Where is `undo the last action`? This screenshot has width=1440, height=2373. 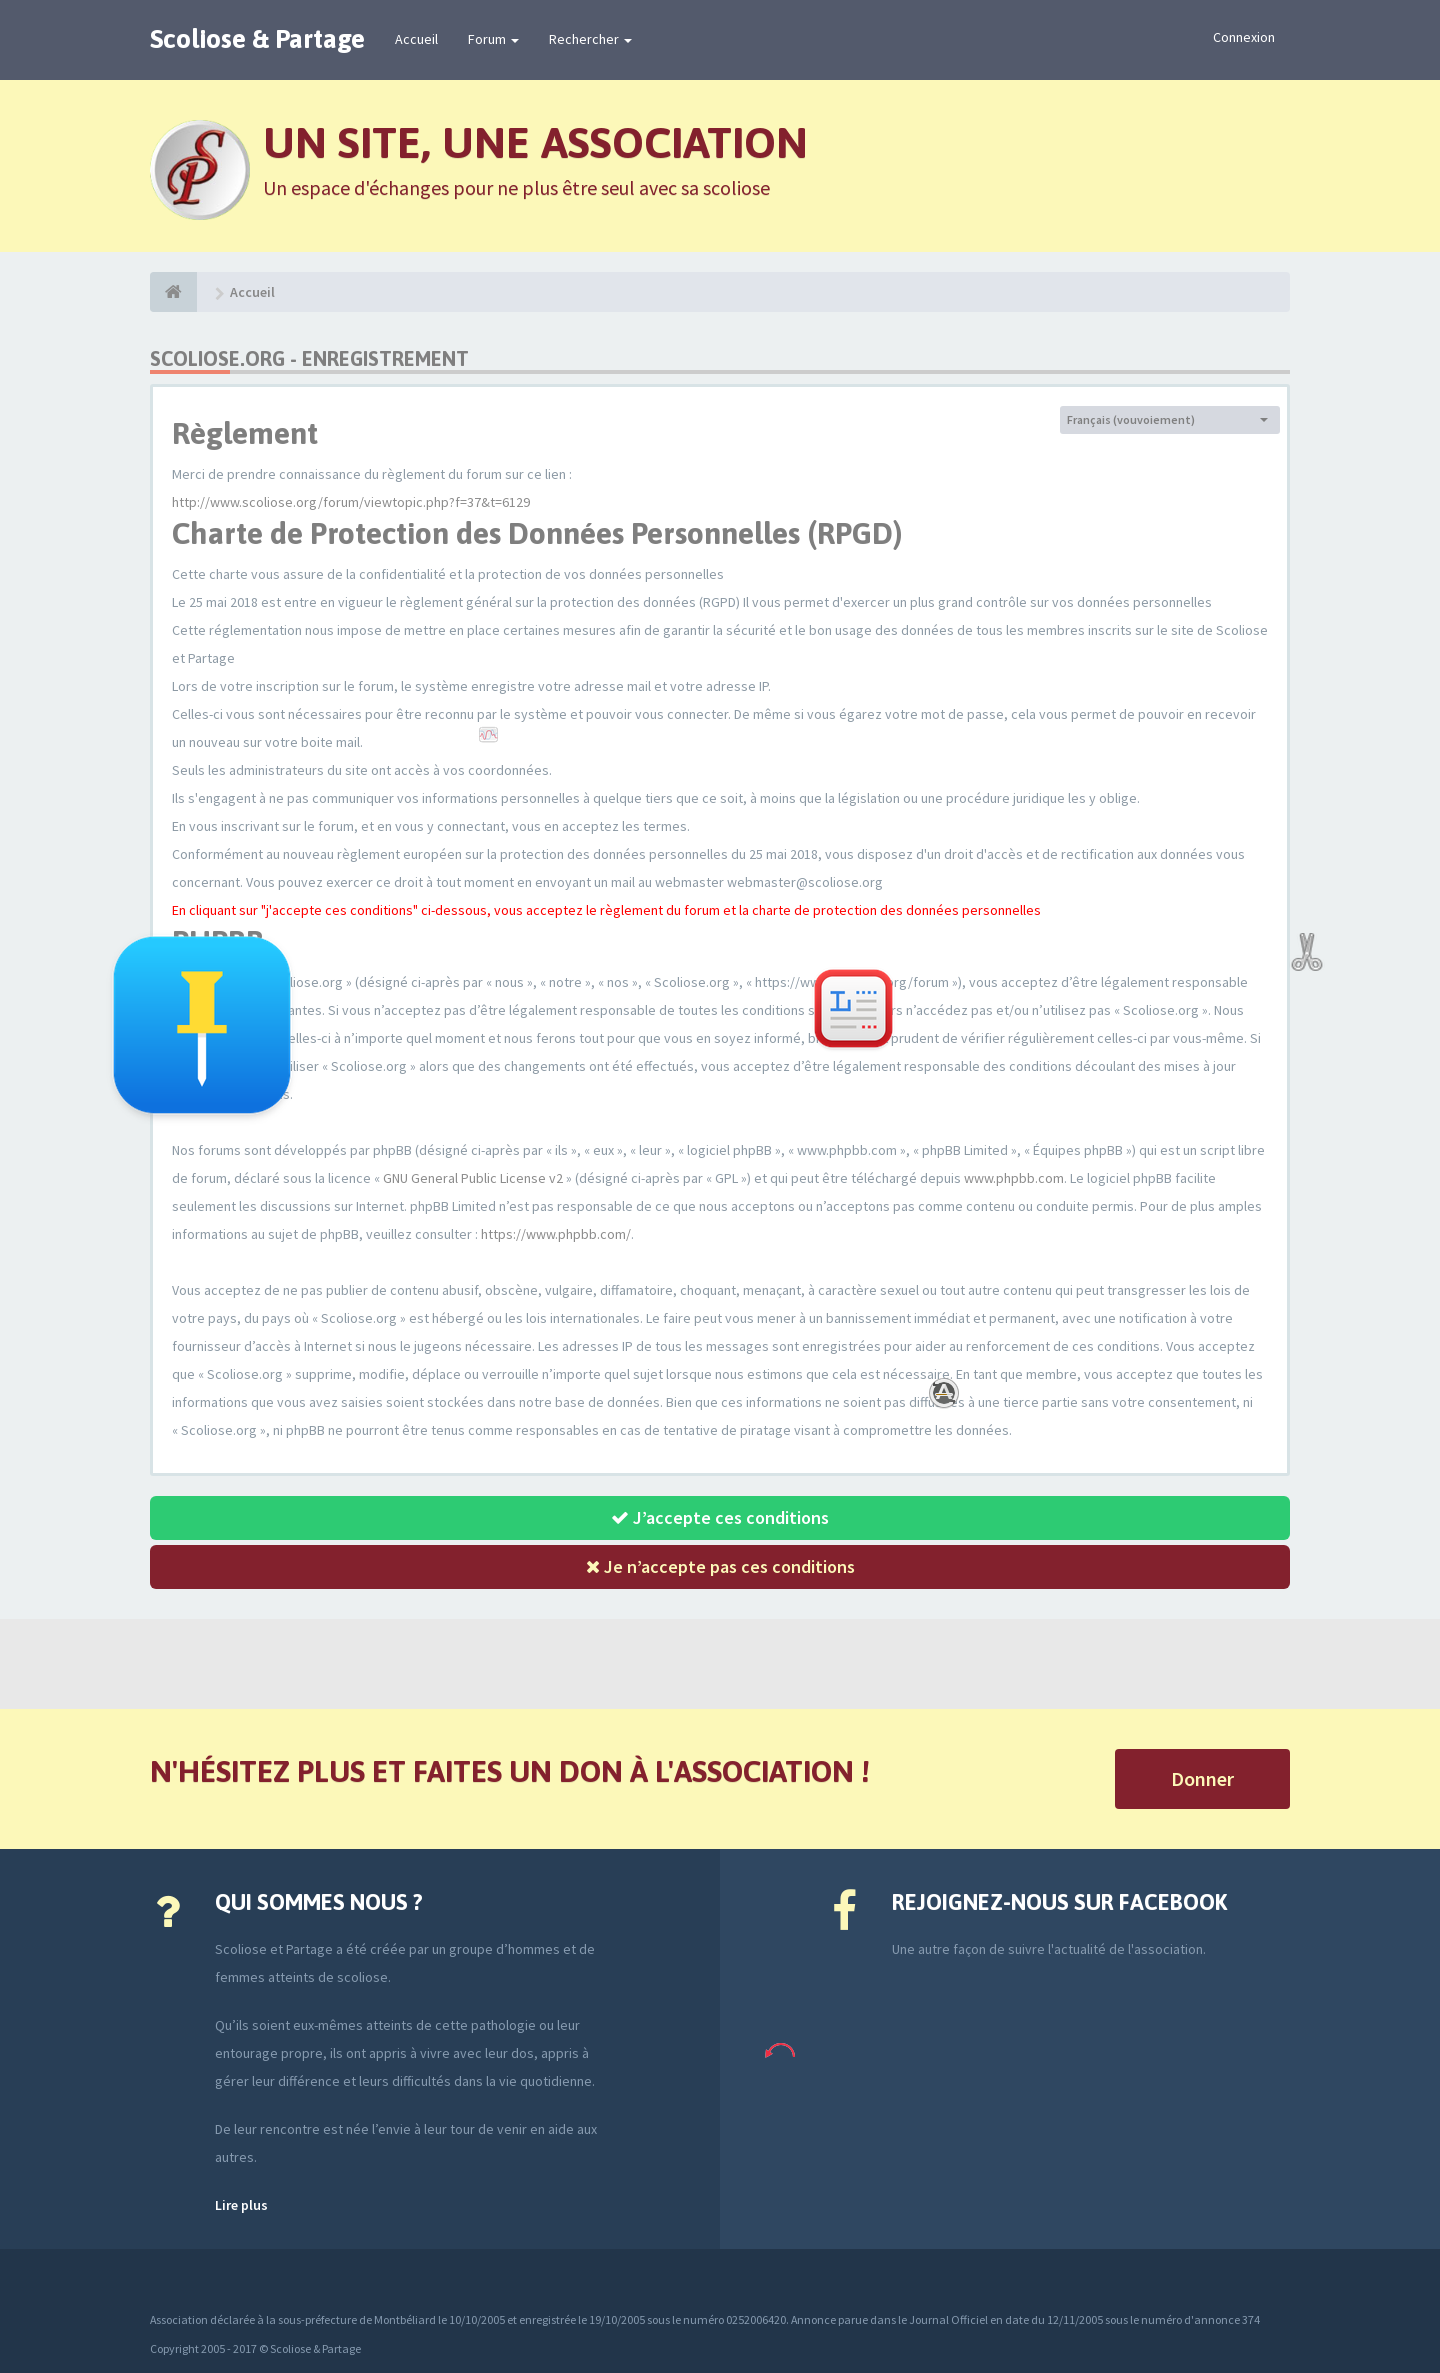
undo the last action is located at coordinates (781, 2050).